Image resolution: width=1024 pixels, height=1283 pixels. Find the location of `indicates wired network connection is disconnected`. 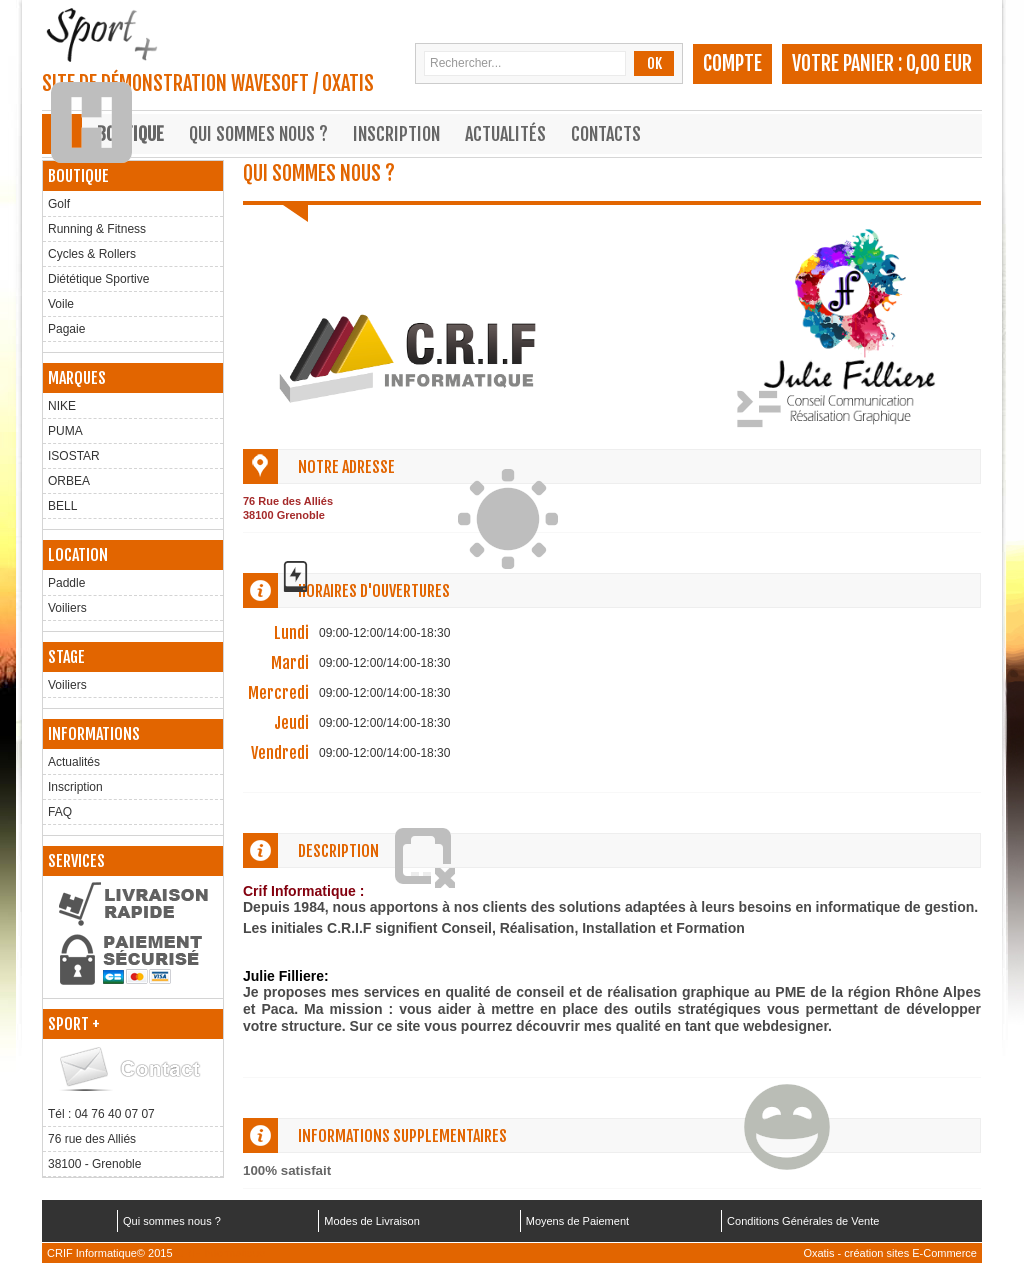

indicates wired network connection is disconnected is located at coordinates (423, 856).